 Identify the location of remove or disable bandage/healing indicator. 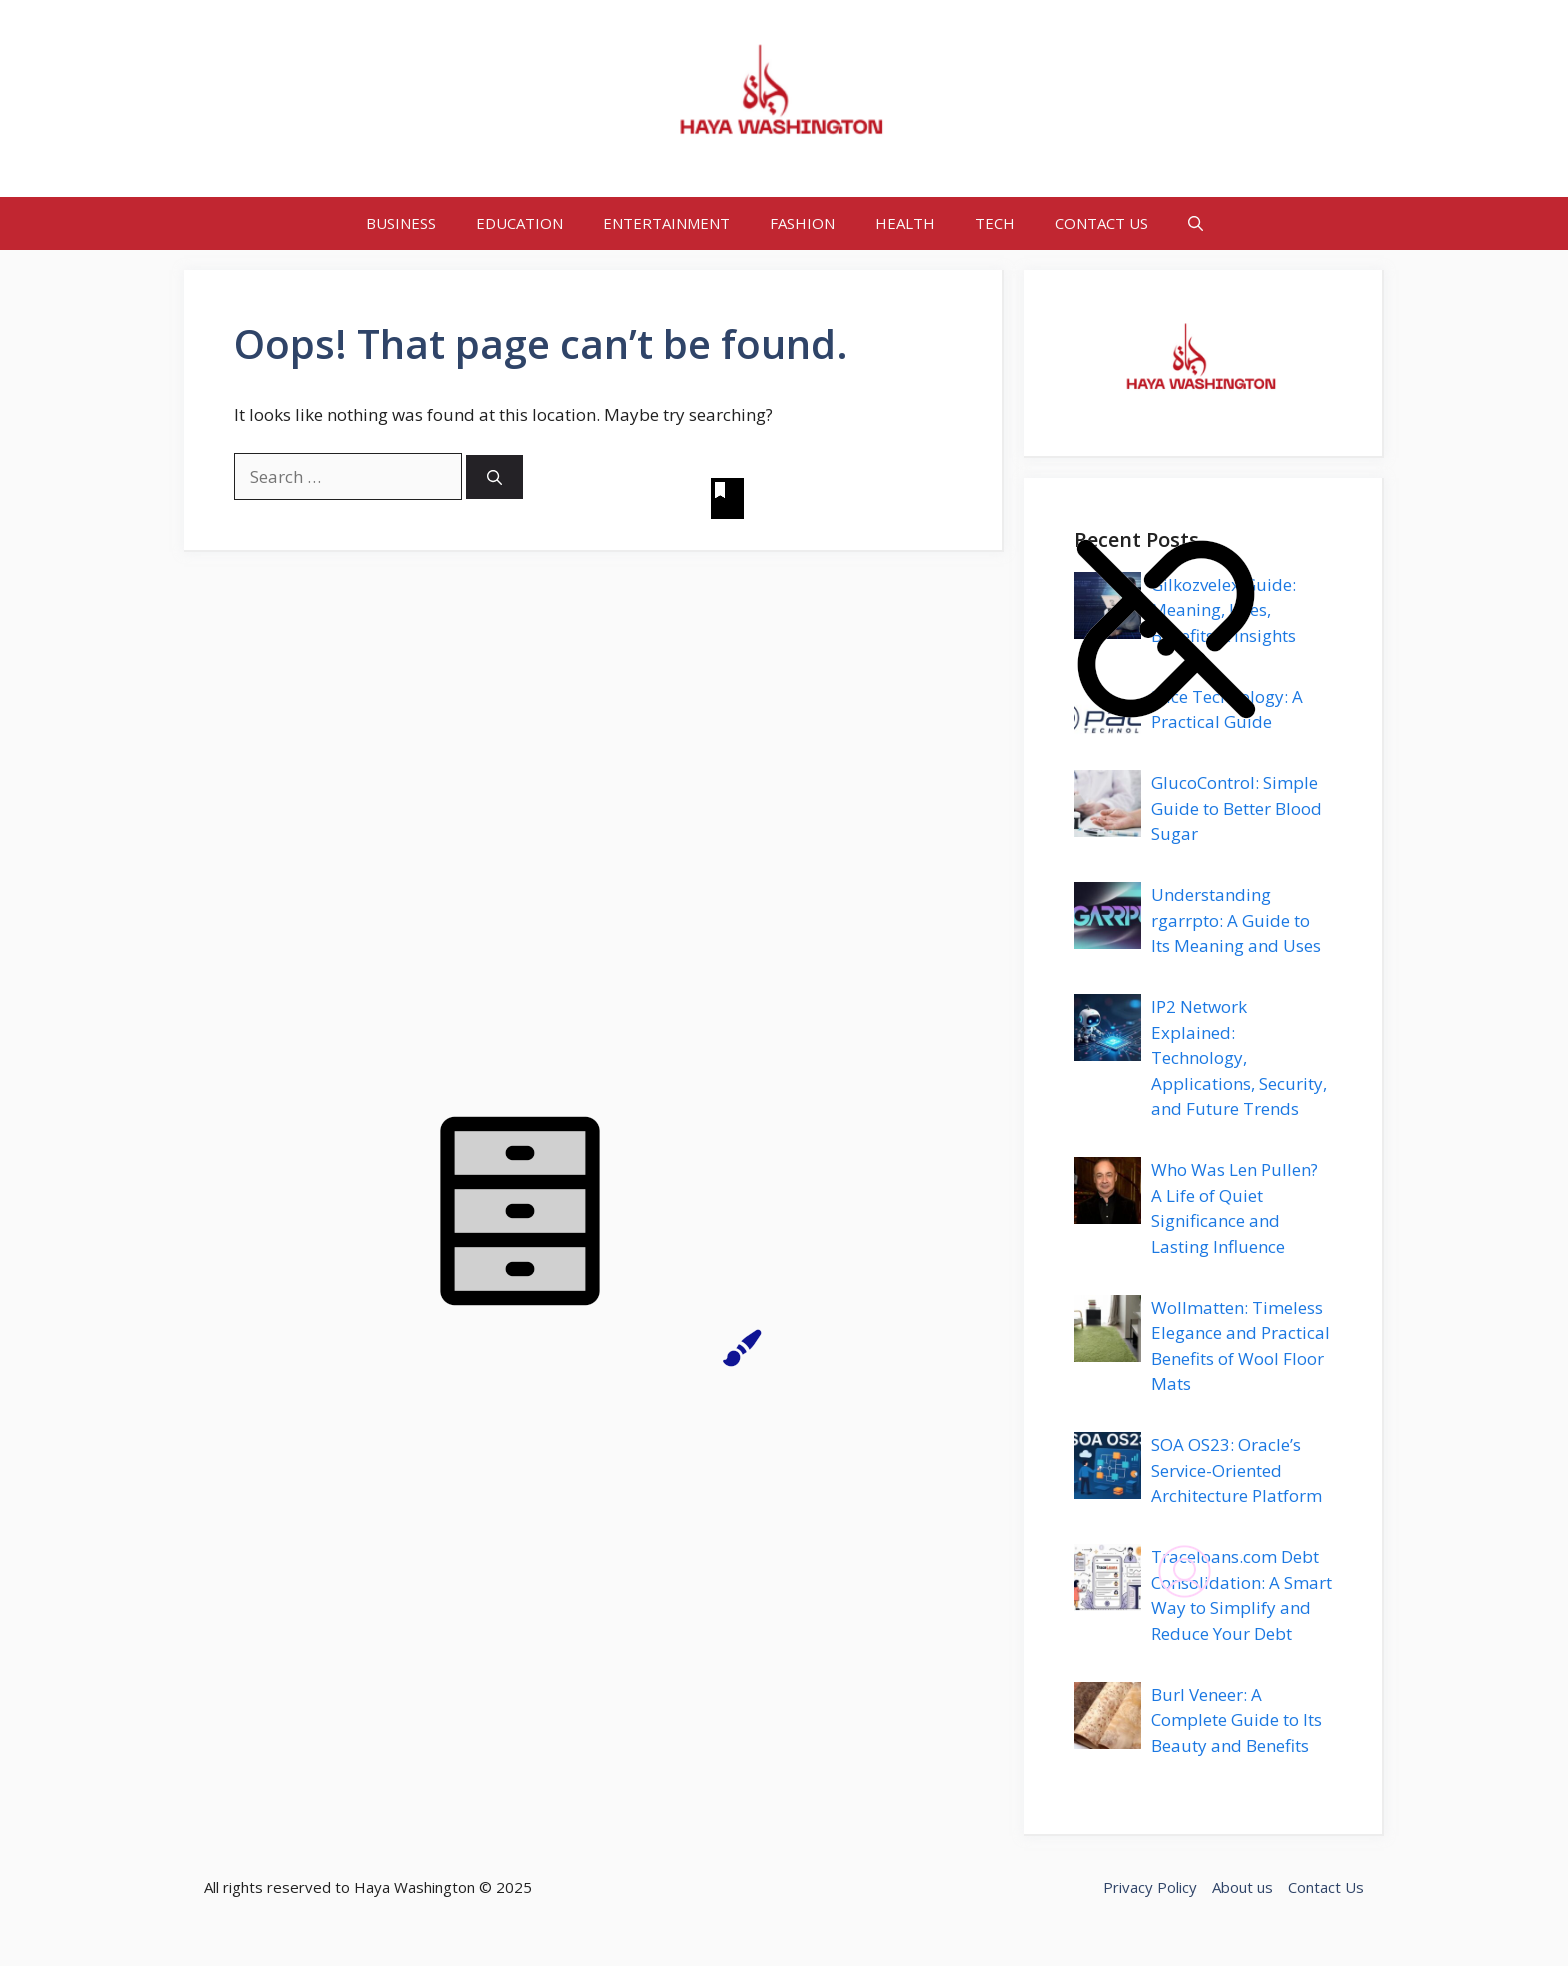
(1166, 629).